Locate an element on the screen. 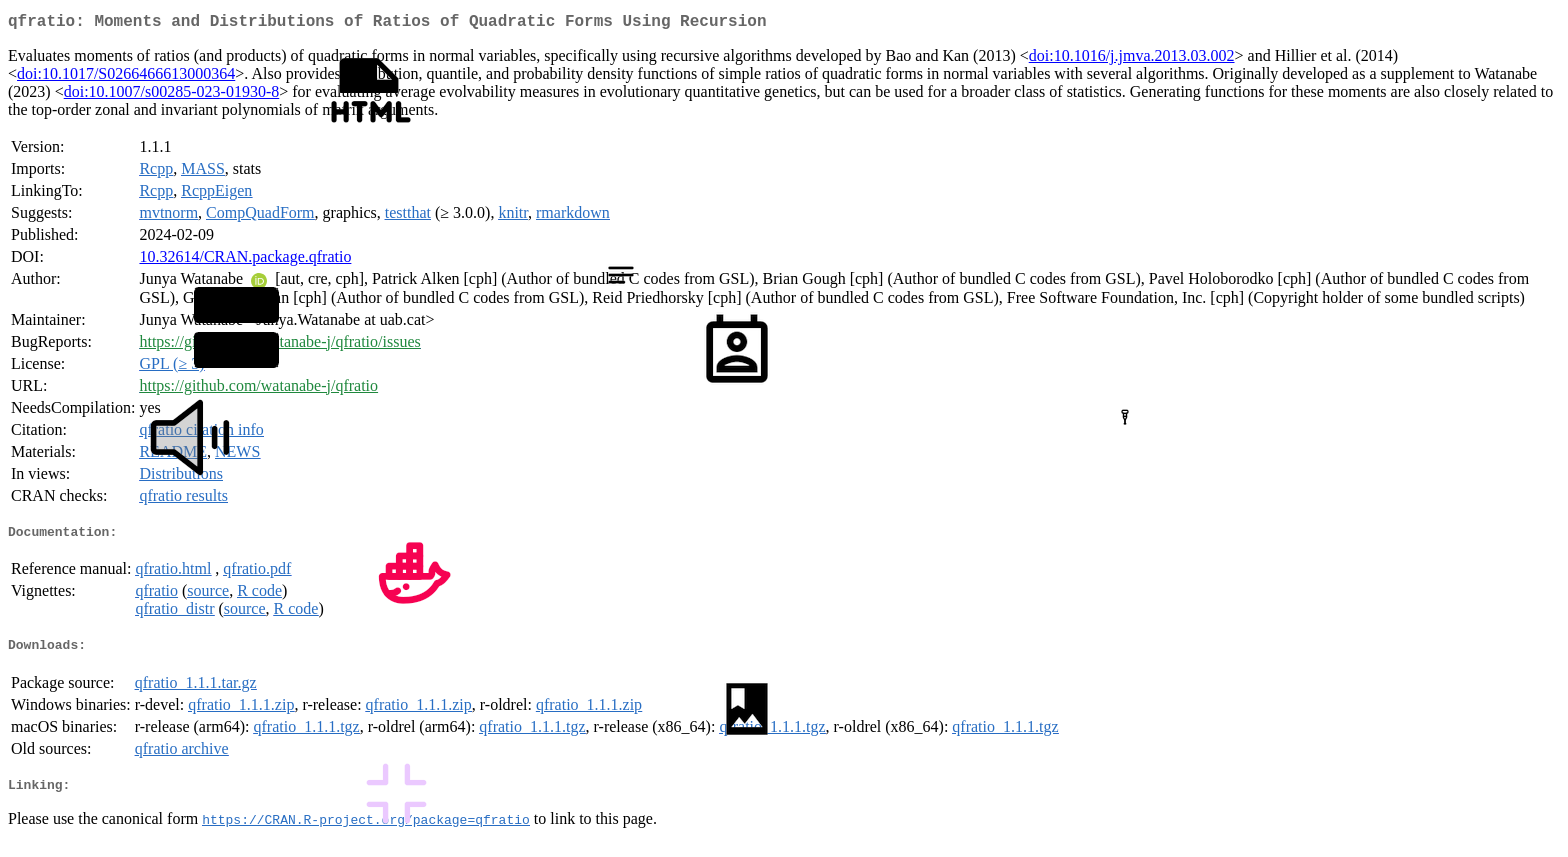 This screenshot has width=1568, height=857. view photo album is located at coordinates (747, 709).